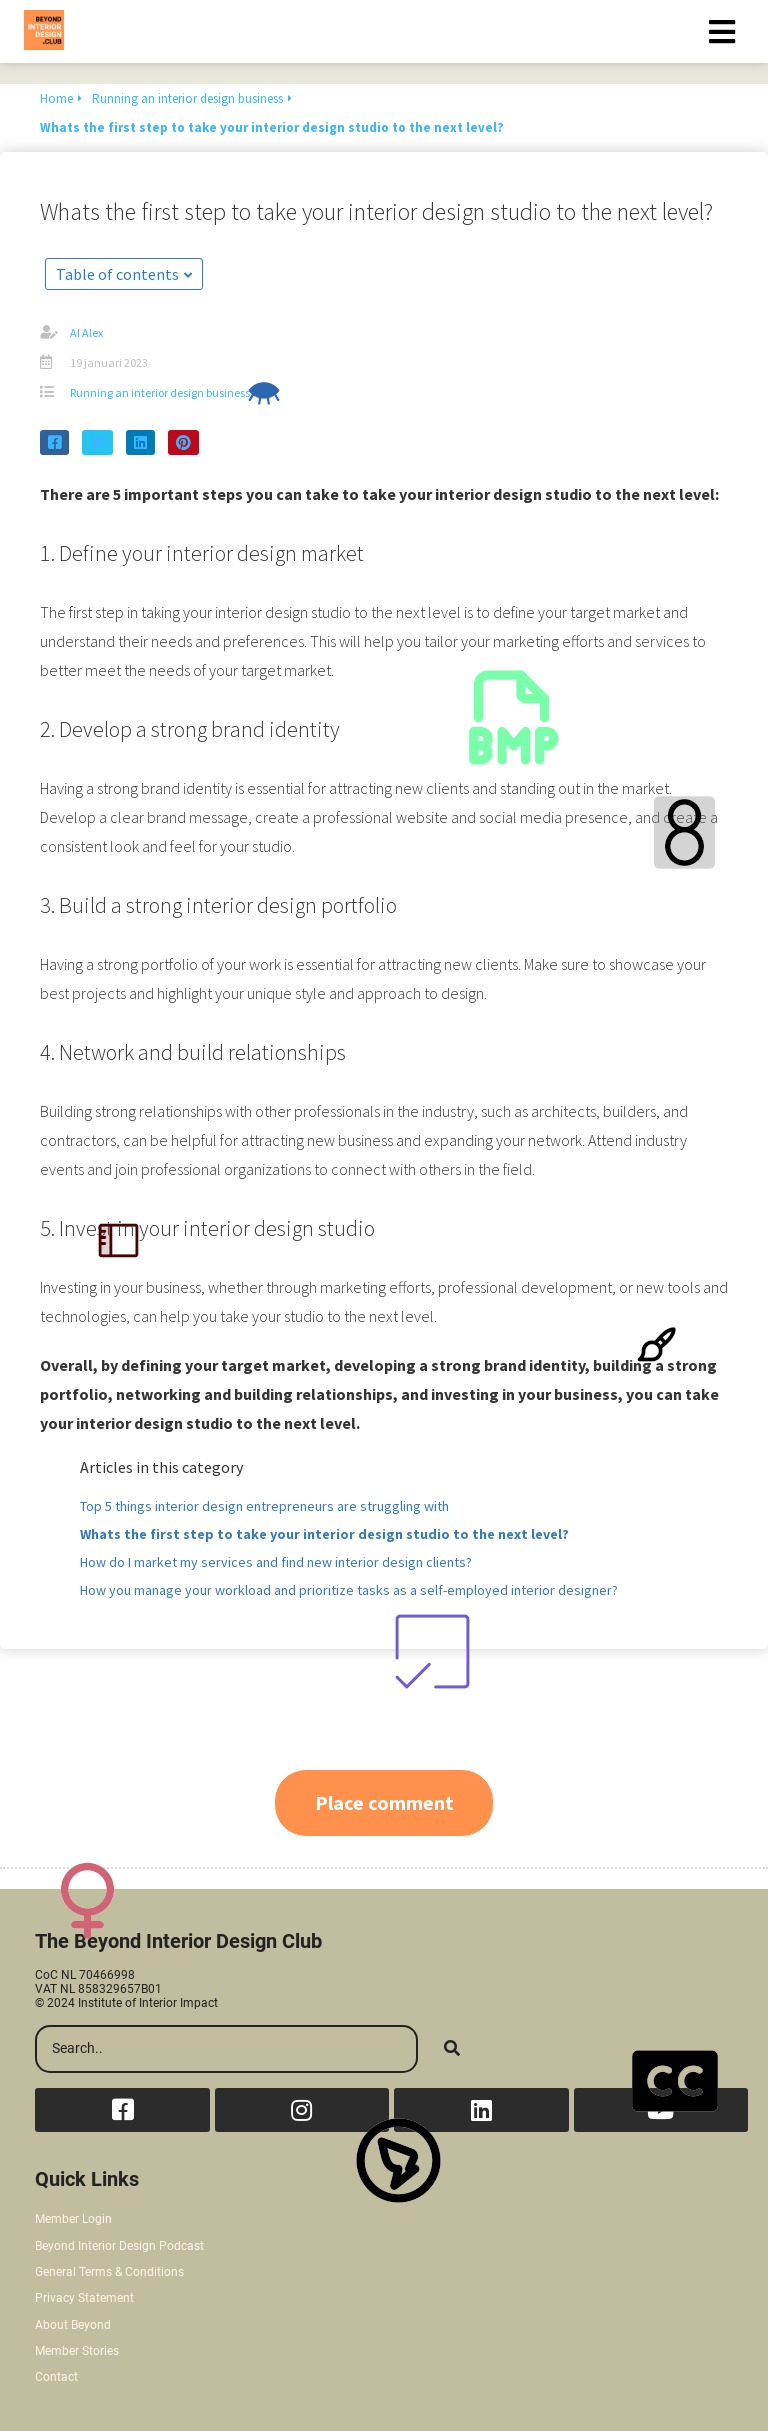 This screenshot has height=2431, width=768. I want to click on indicates a BMP image file type, so click(511, 717).